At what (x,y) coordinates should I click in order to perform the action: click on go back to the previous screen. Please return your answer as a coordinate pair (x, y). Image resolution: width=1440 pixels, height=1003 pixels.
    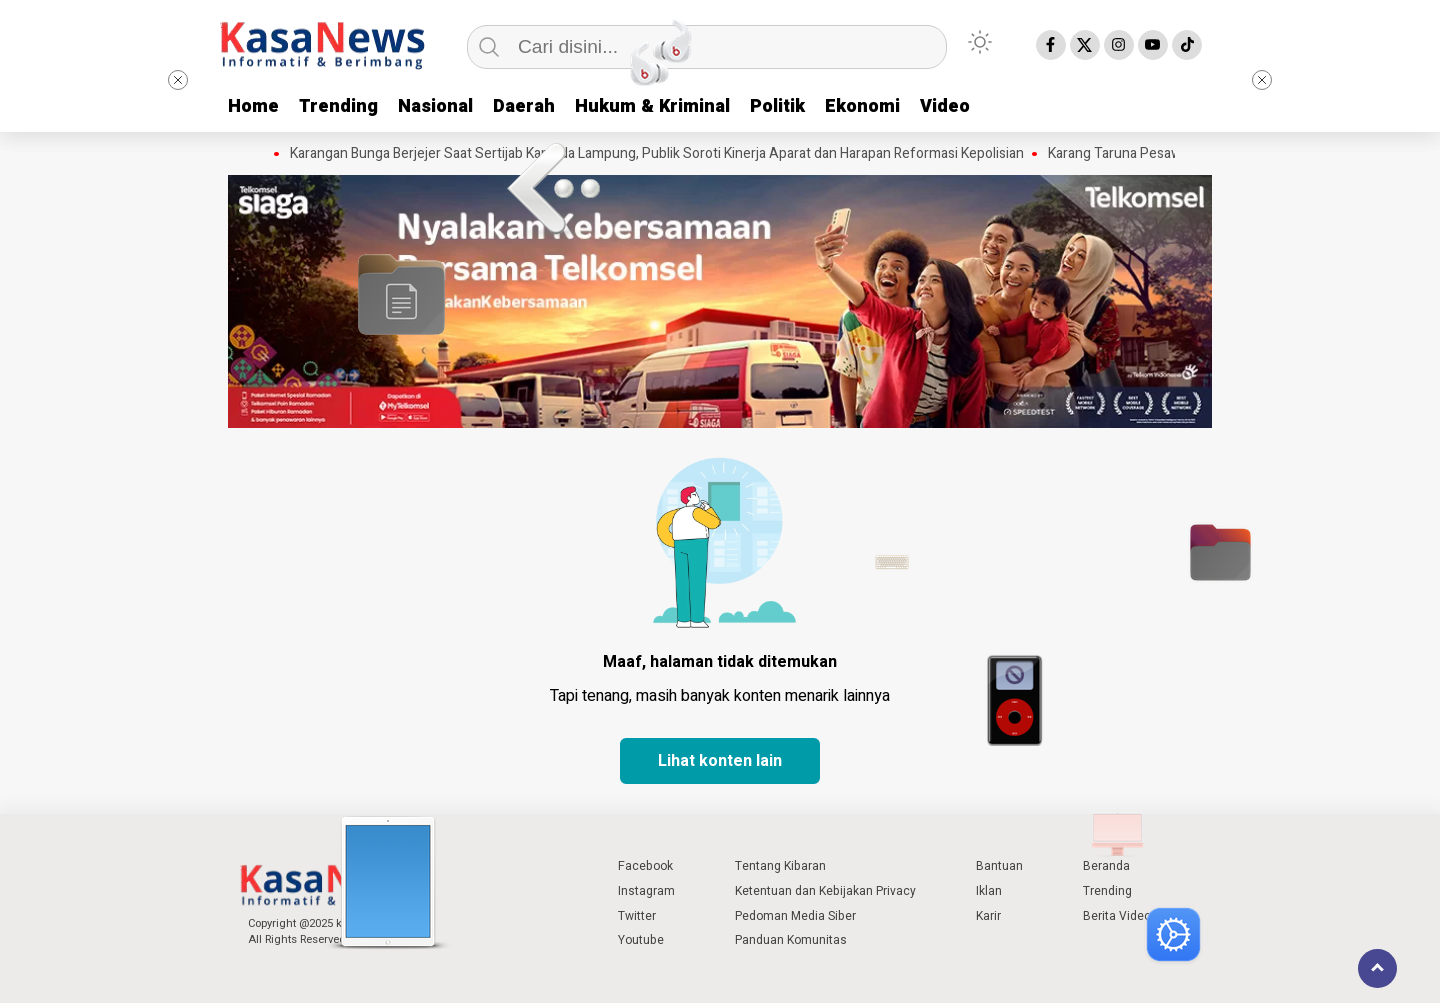
    Looking at the image, I should click on (554, 188).